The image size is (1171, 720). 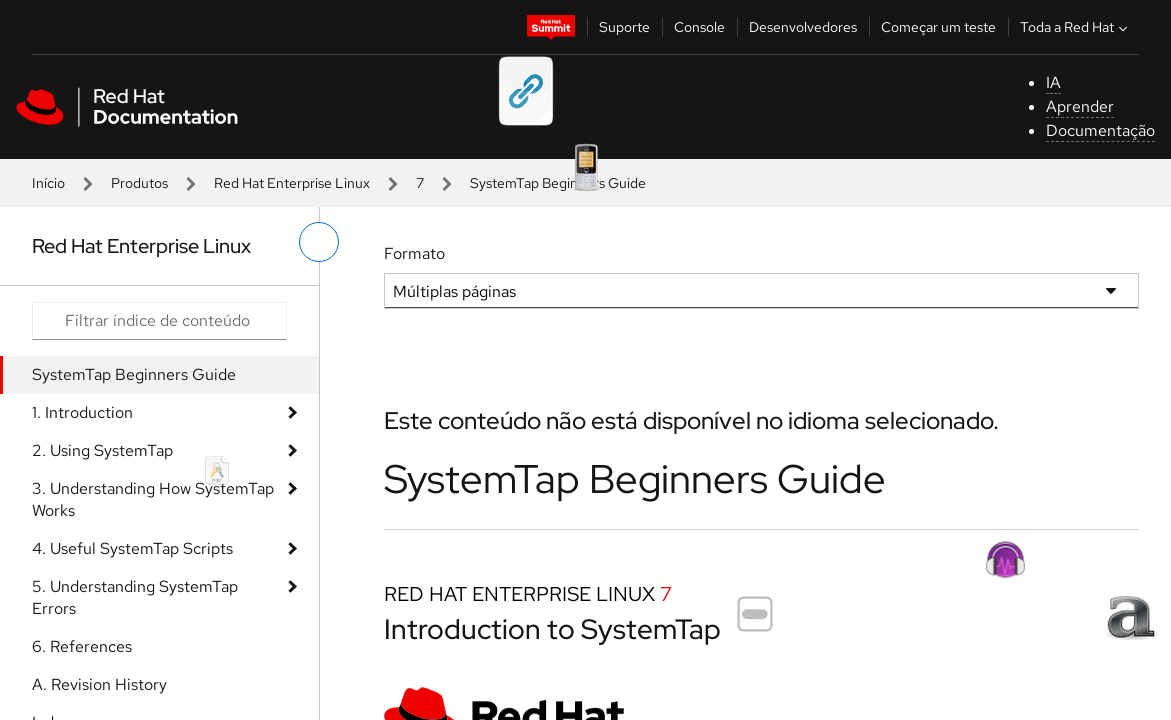 What do you see at coordinates (217, 470) in the screenshot?
I see `a PGP encryption key file` at bounding box center [217, 470].